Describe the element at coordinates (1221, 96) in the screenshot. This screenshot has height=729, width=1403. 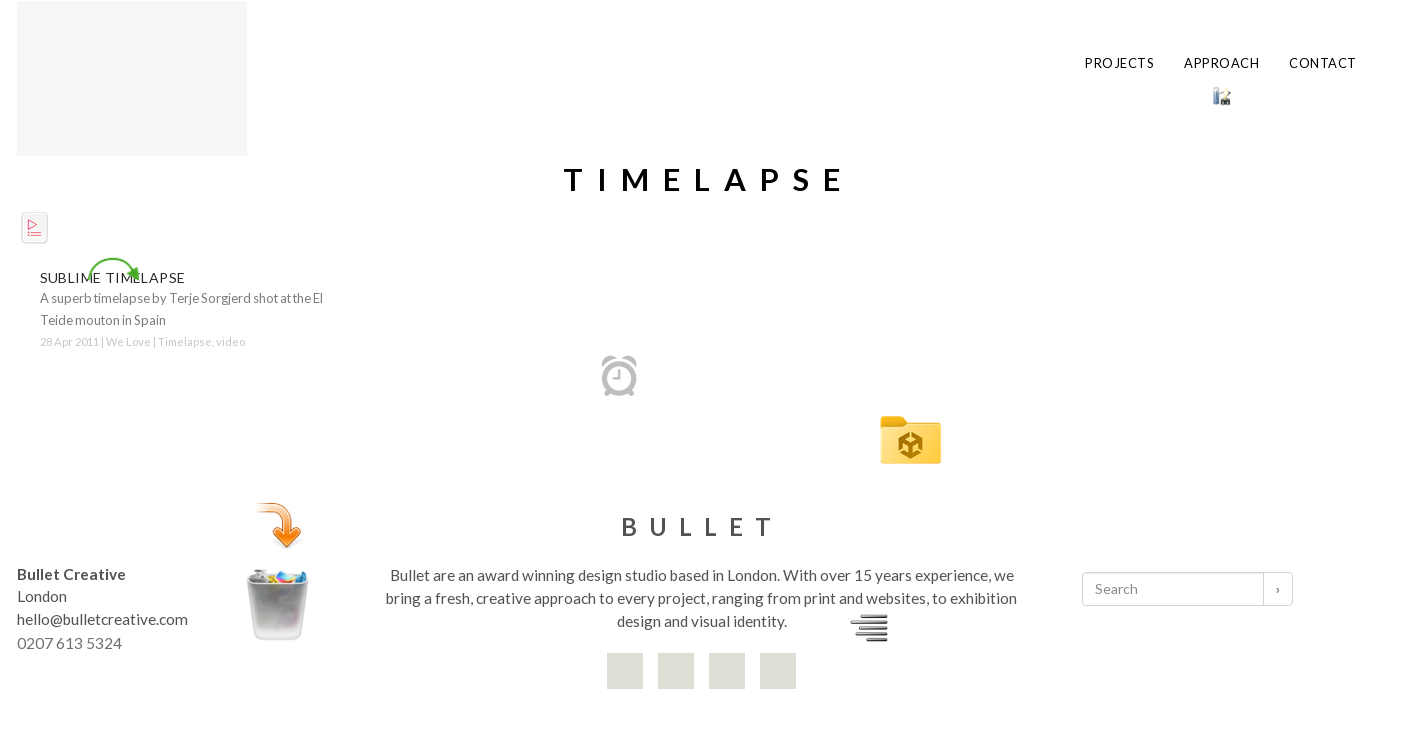
I see `indicates battery is charging with good charge level` at that location.